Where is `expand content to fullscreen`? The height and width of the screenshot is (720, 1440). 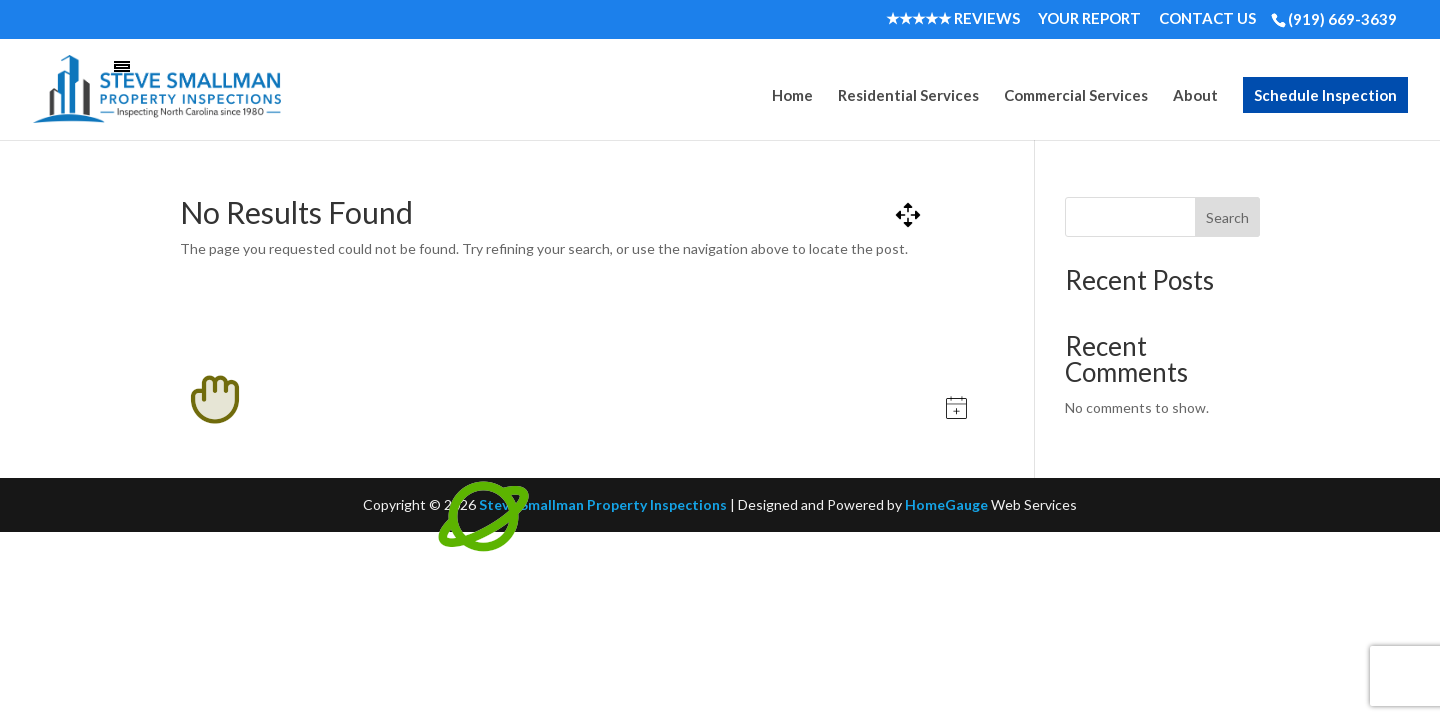 expand content to fullscreen is located at coordinates (908, 215).